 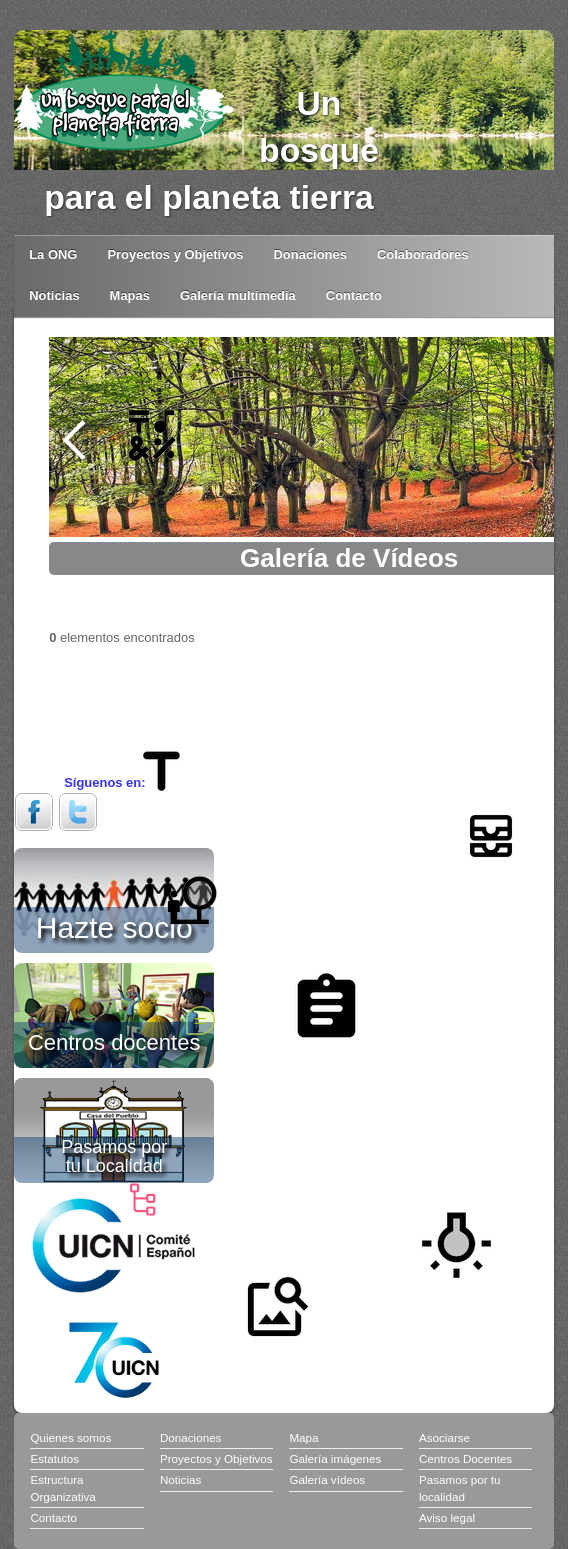 What do you see at coordinates (200, 1021) in the screenshot?
I see `open chat or messaging` at bounding box center [200, 1021].